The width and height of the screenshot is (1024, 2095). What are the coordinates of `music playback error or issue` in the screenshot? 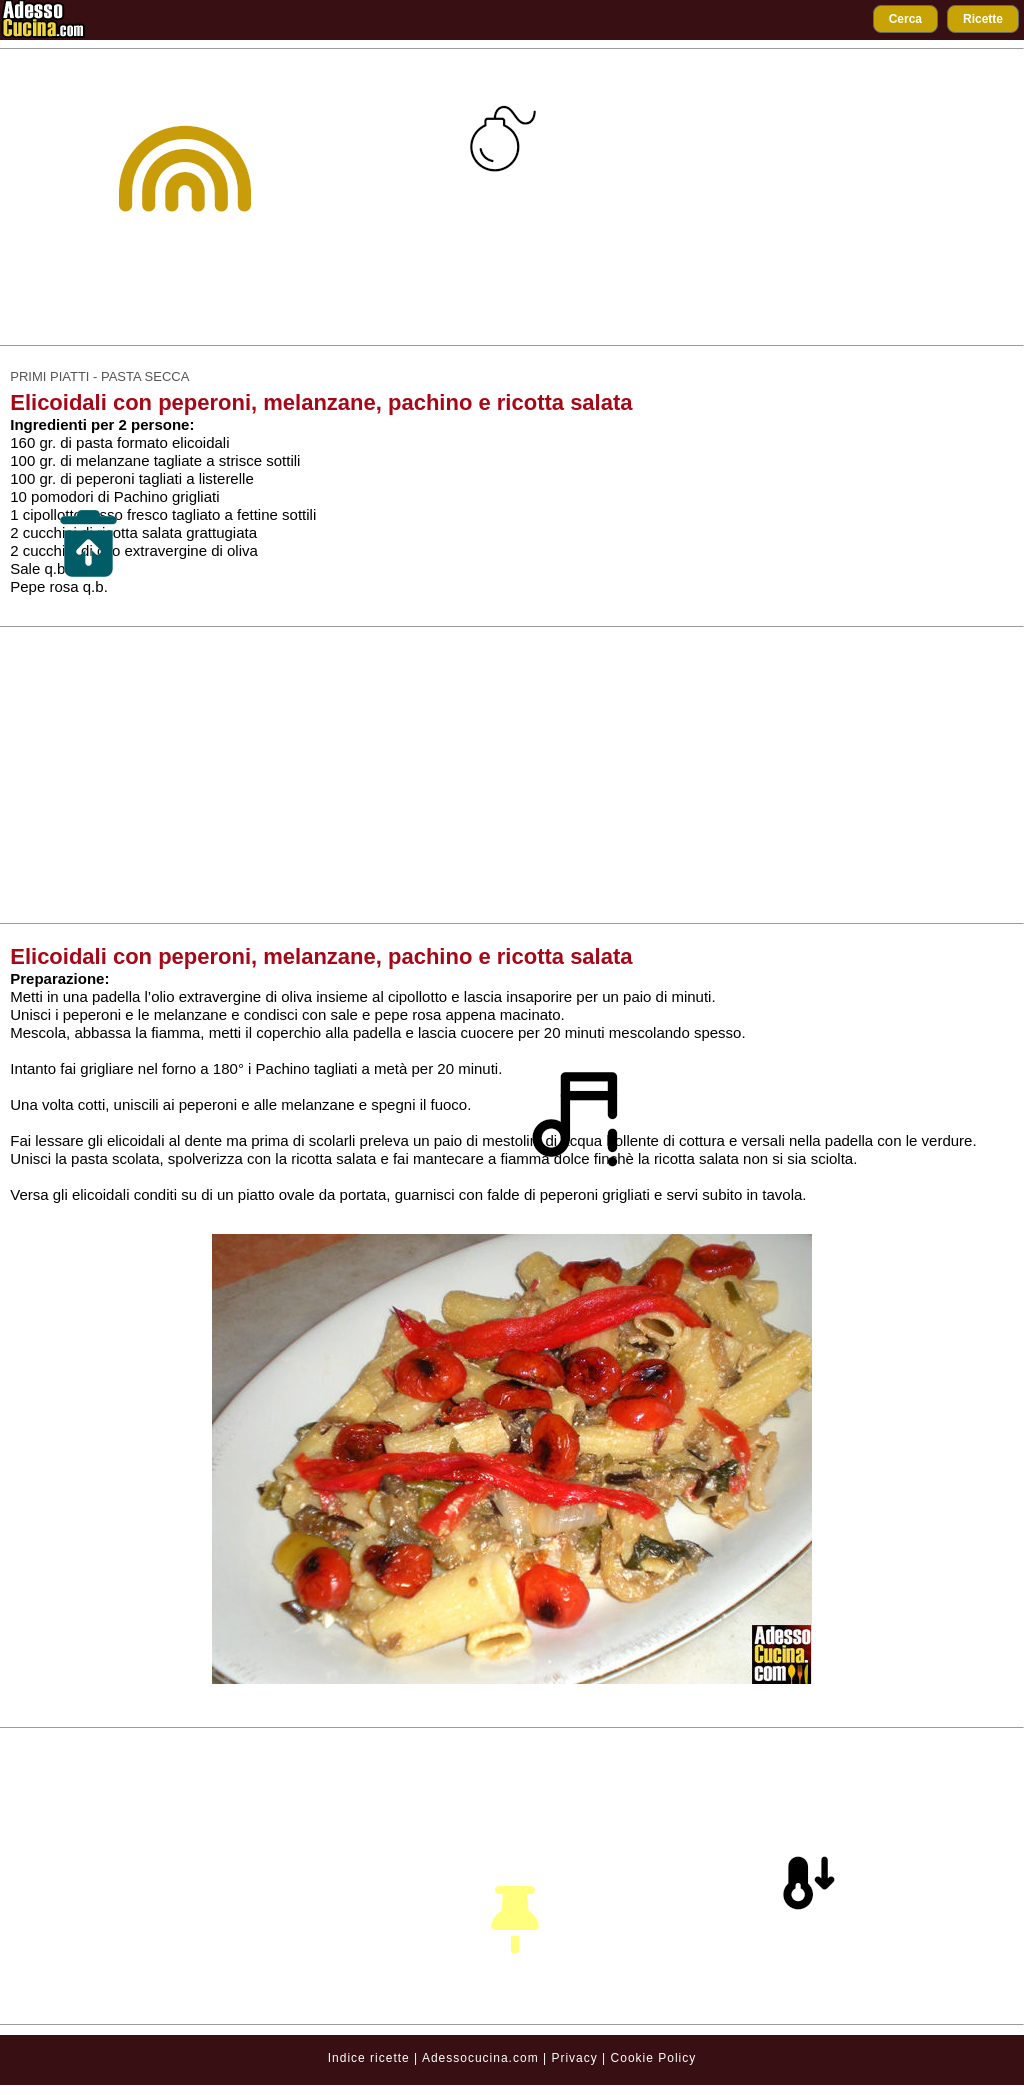 It's located at (579, 1114).